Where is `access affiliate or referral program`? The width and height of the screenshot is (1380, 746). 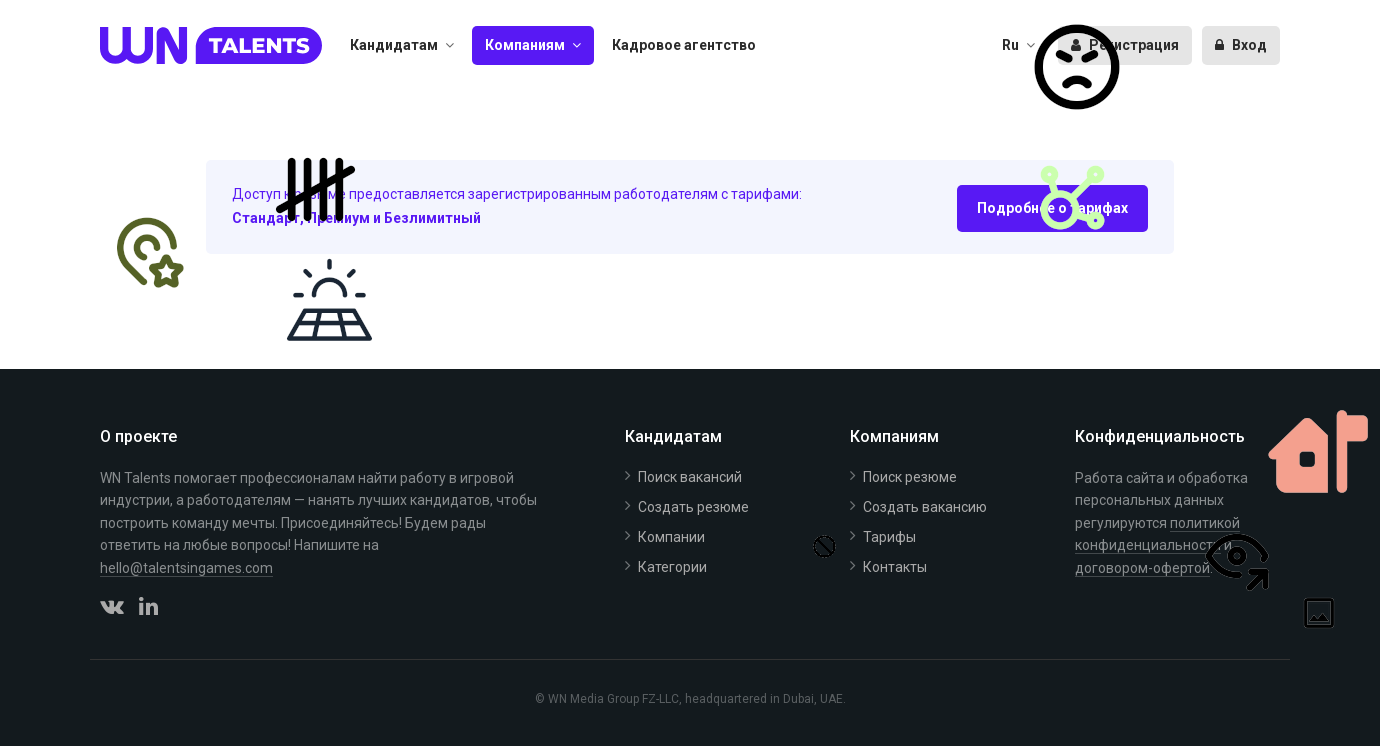
access affiliate or referral program is located at coordinates (1072, 197).